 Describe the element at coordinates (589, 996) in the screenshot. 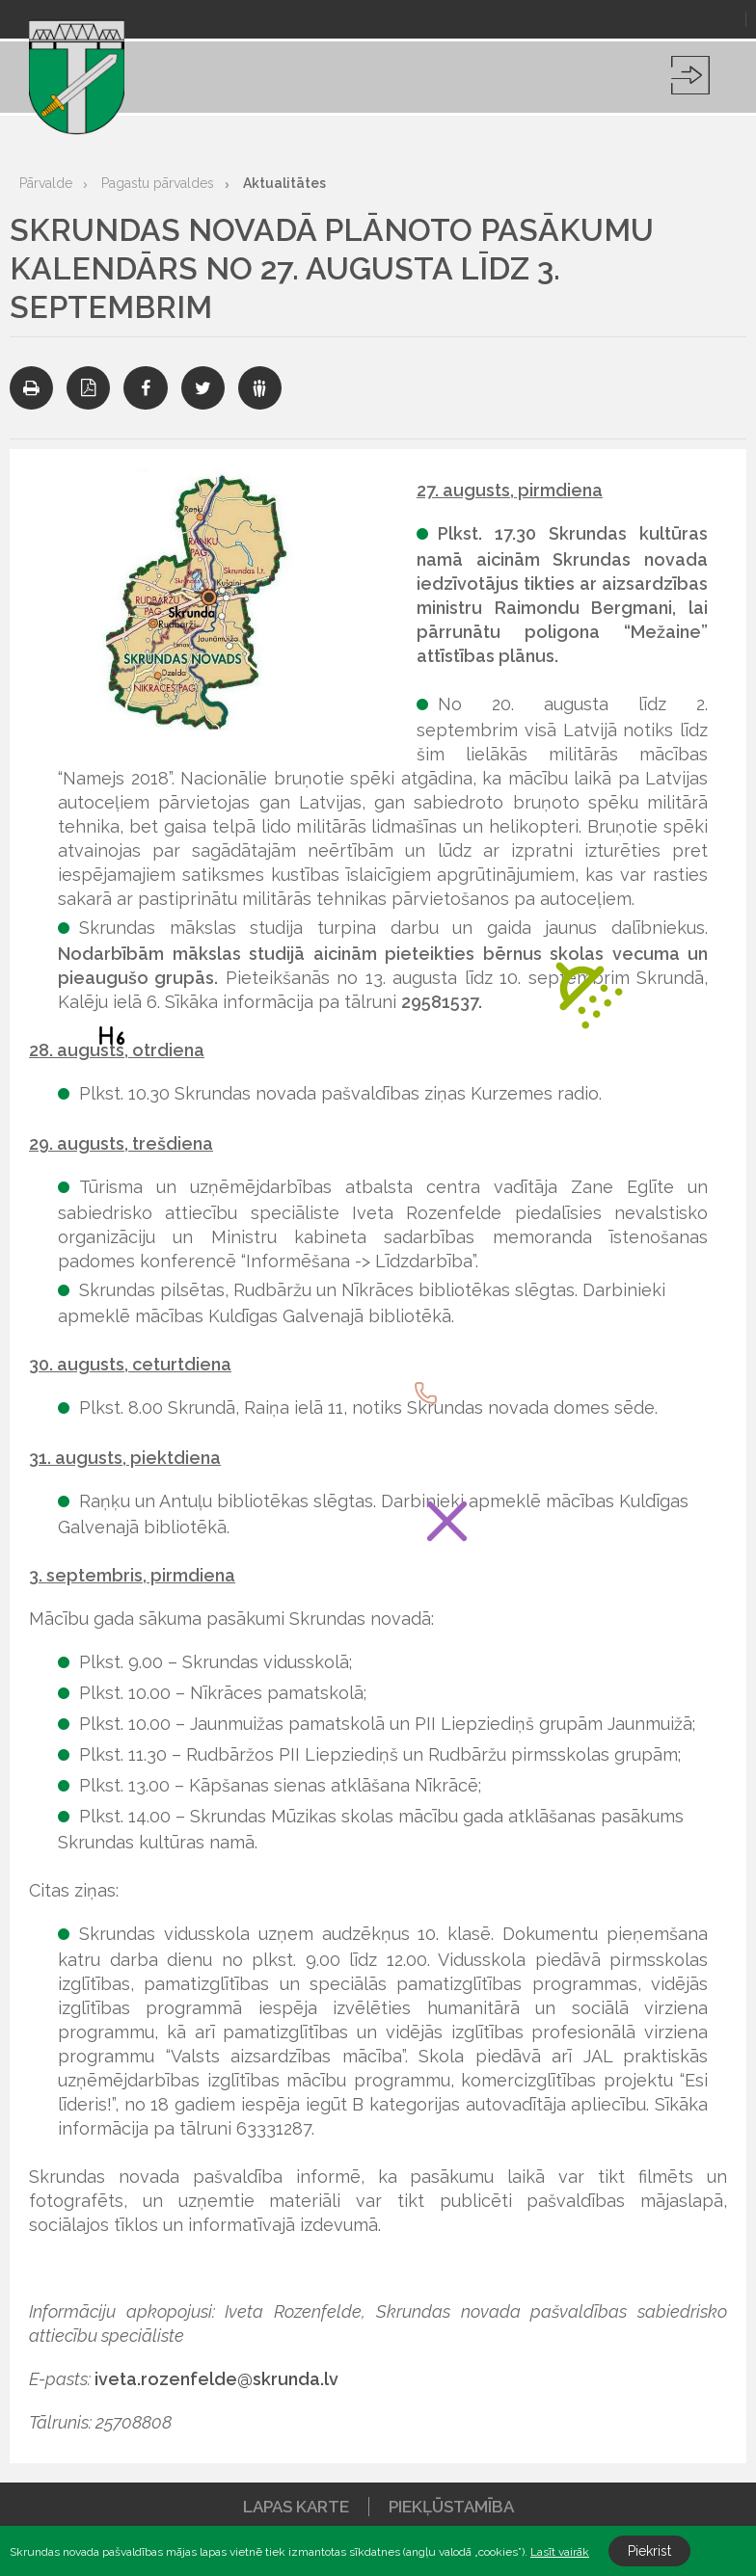

I see `shower or bathroom amenity indicator` at that location.